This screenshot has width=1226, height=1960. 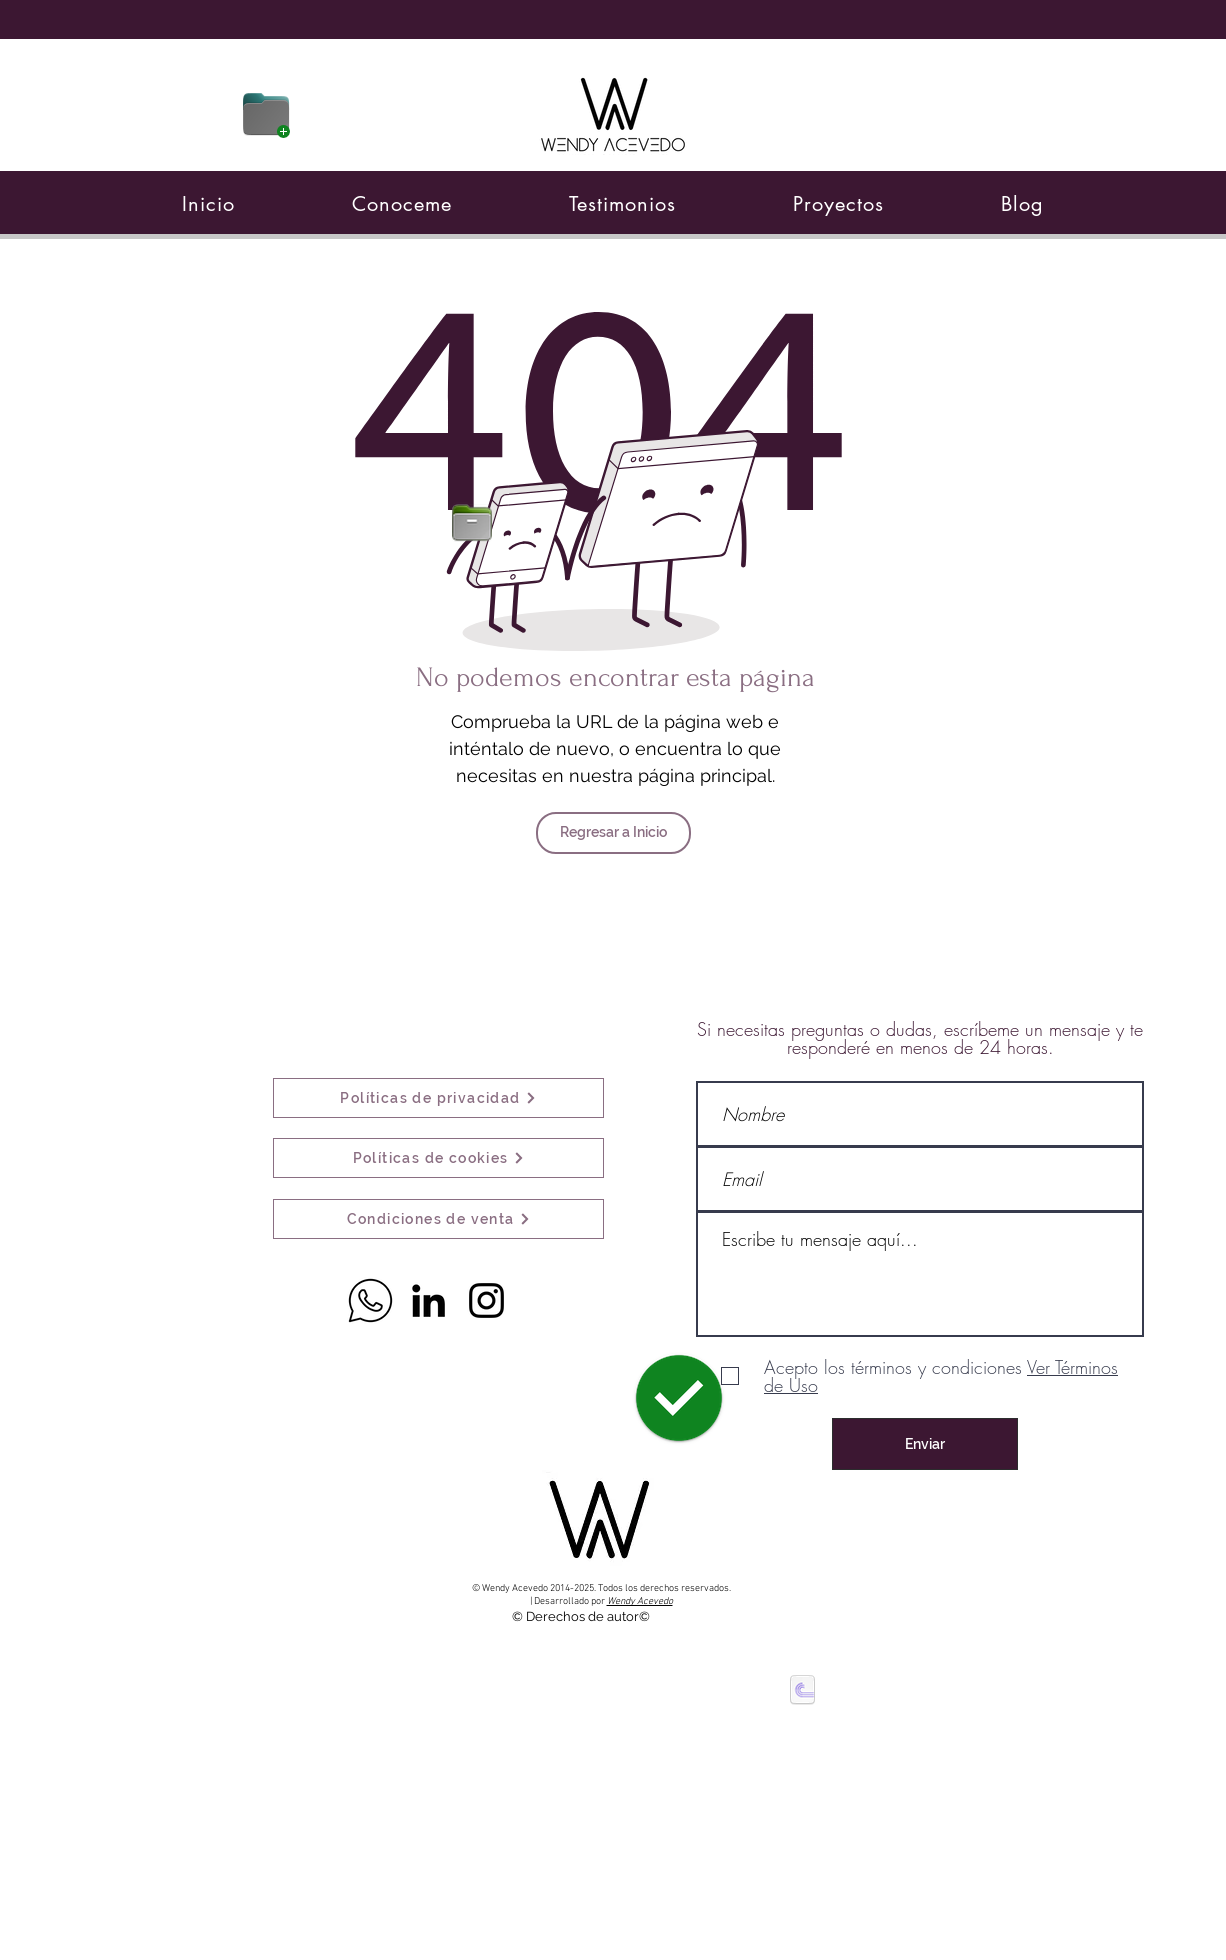 What do you see at coordinates (472, 522) in the screenshot?
I see `open file manager application` at bounding box center [472, 522].